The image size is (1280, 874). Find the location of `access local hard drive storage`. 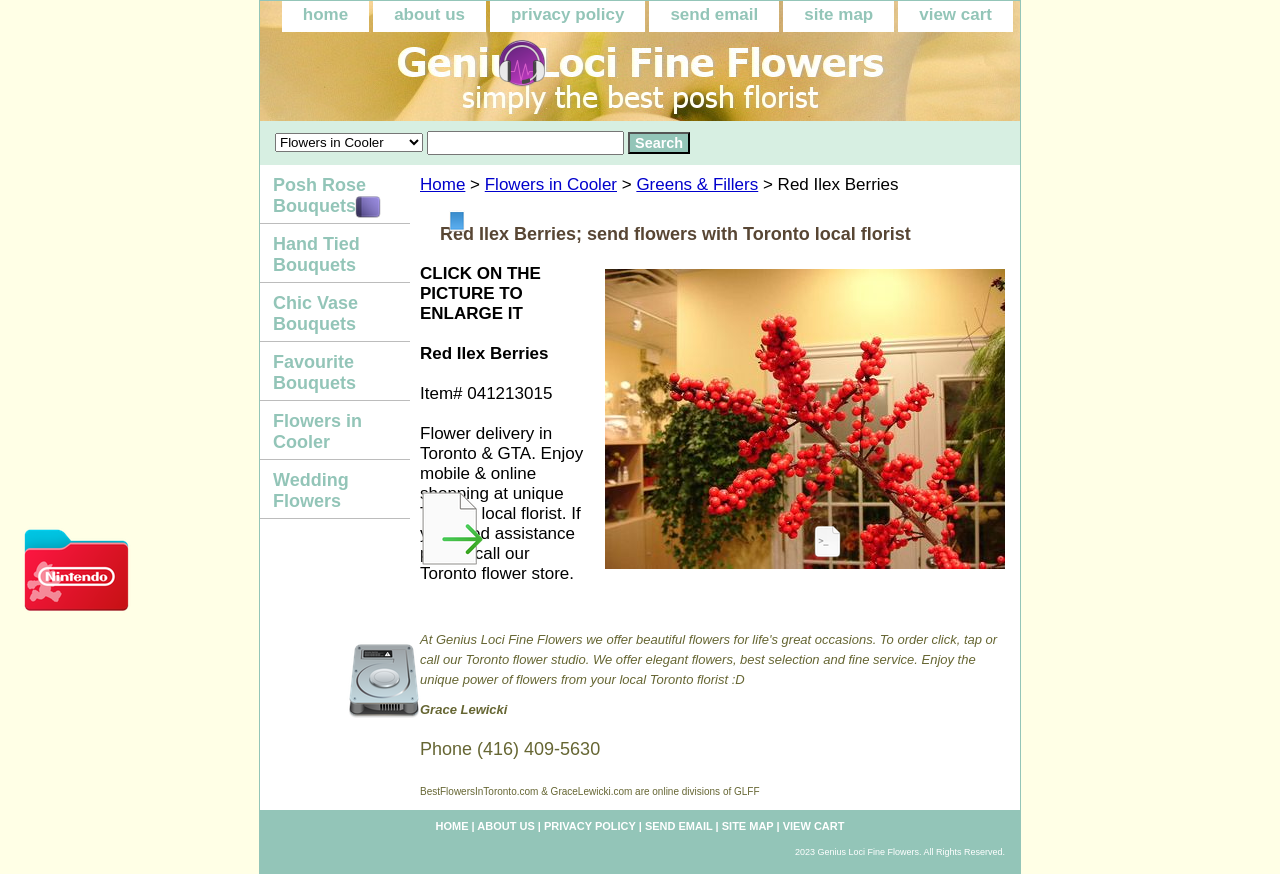

access local hard drive storage is located at coordinates (384, 680).